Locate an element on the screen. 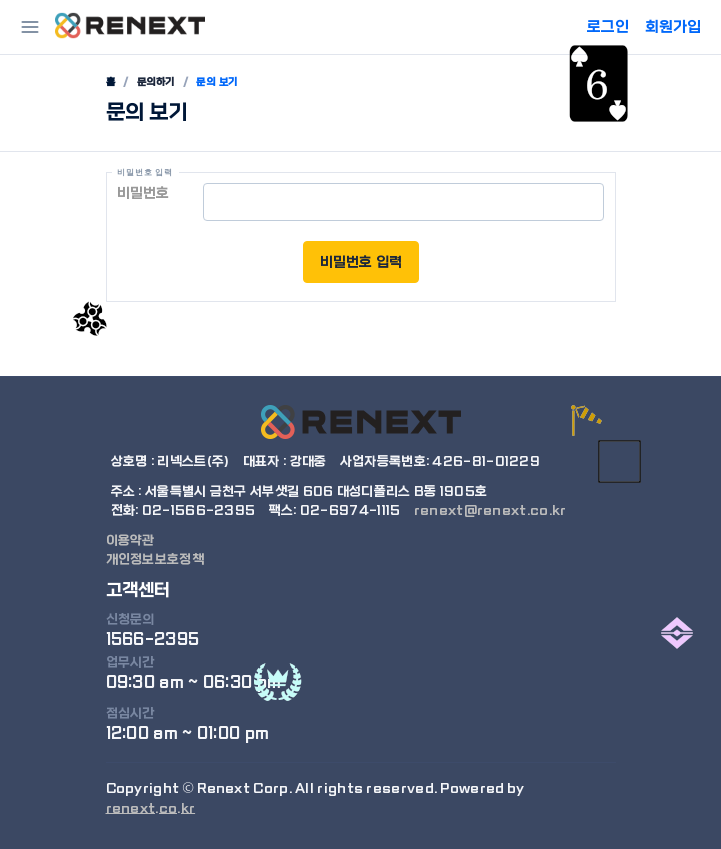  six of spades playing card is located at coordinates (598, 83).